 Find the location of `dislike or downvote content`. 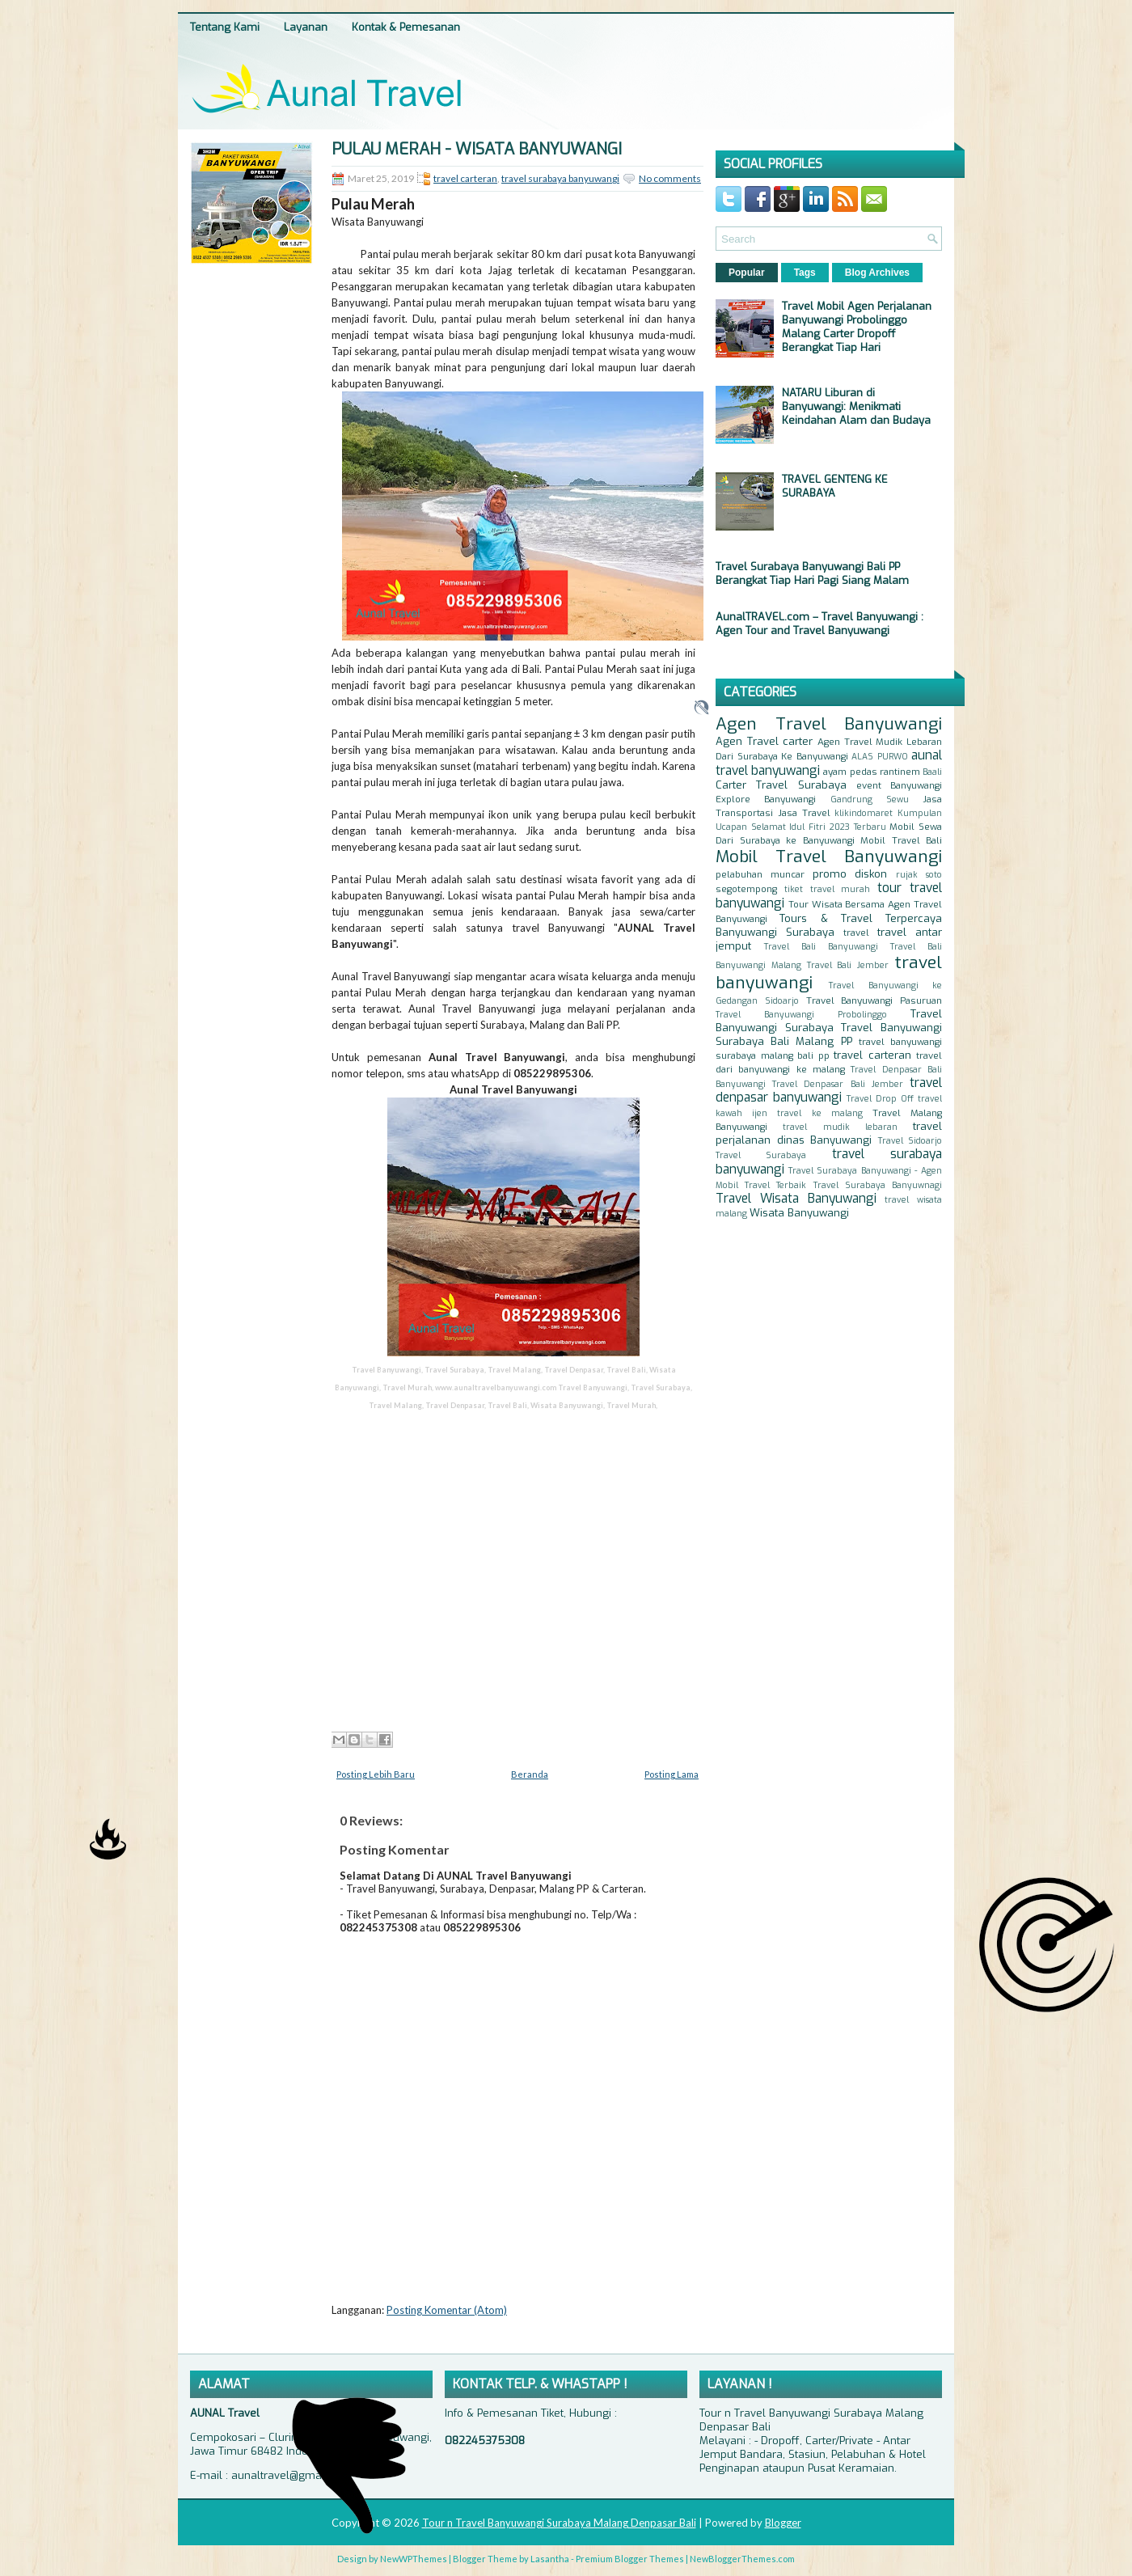

dislike or downvote content is located at coordinates (348, 2465).